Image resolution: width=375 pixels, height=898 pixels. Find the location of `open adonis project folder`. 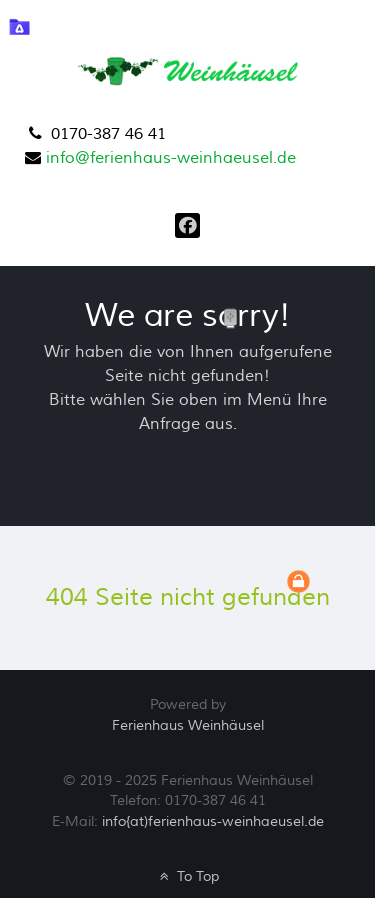

open adonis project folder is located at coordinates (19, 27).